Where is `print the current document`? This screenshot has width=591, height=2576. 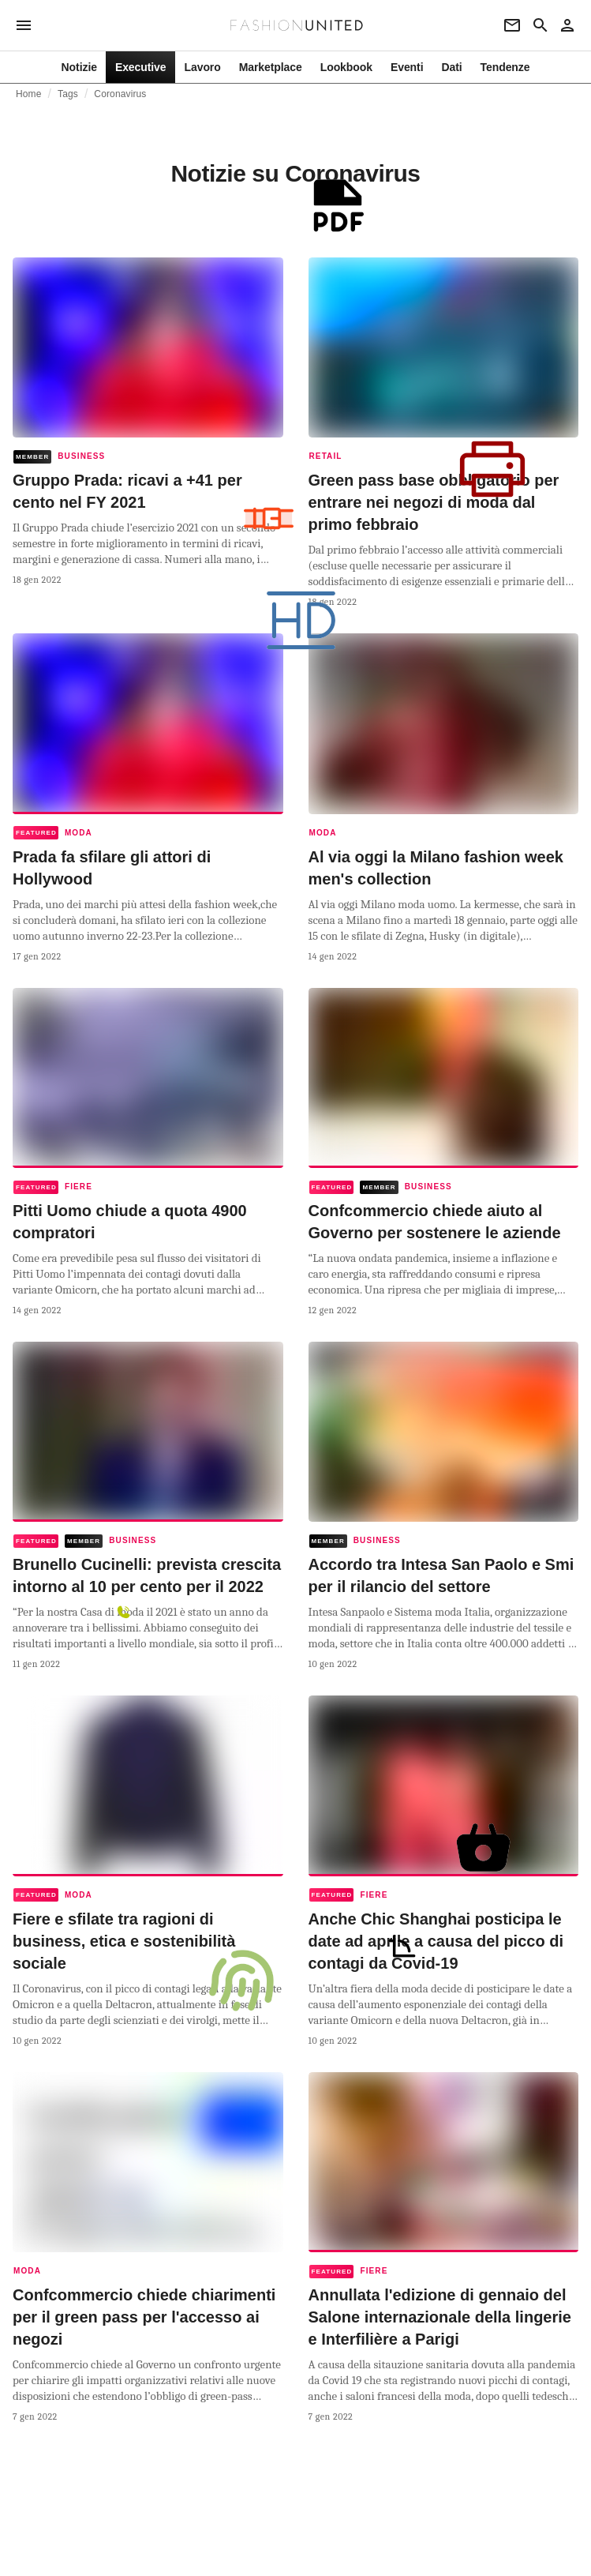
print the current document is located at coordinates (492, 469).